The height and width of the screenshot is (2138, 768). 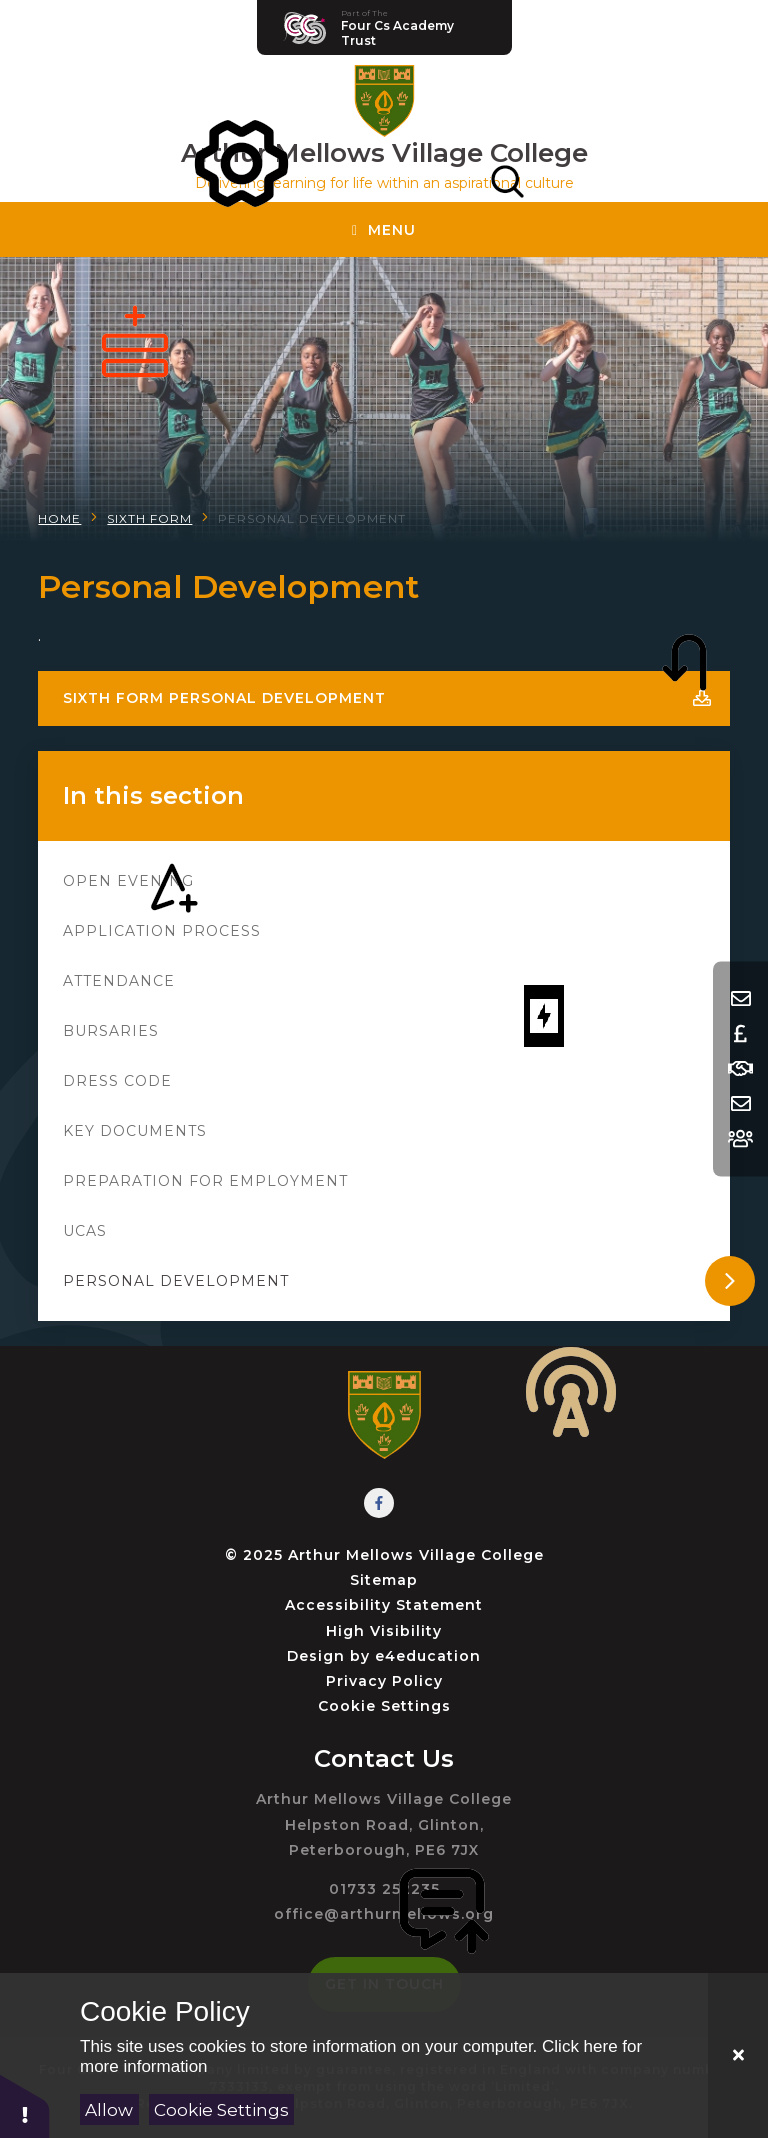 What do you see at coordinates (442, 1907) in the screenshot?
I see `send or submit a message` at bounding box center [442, 1907].